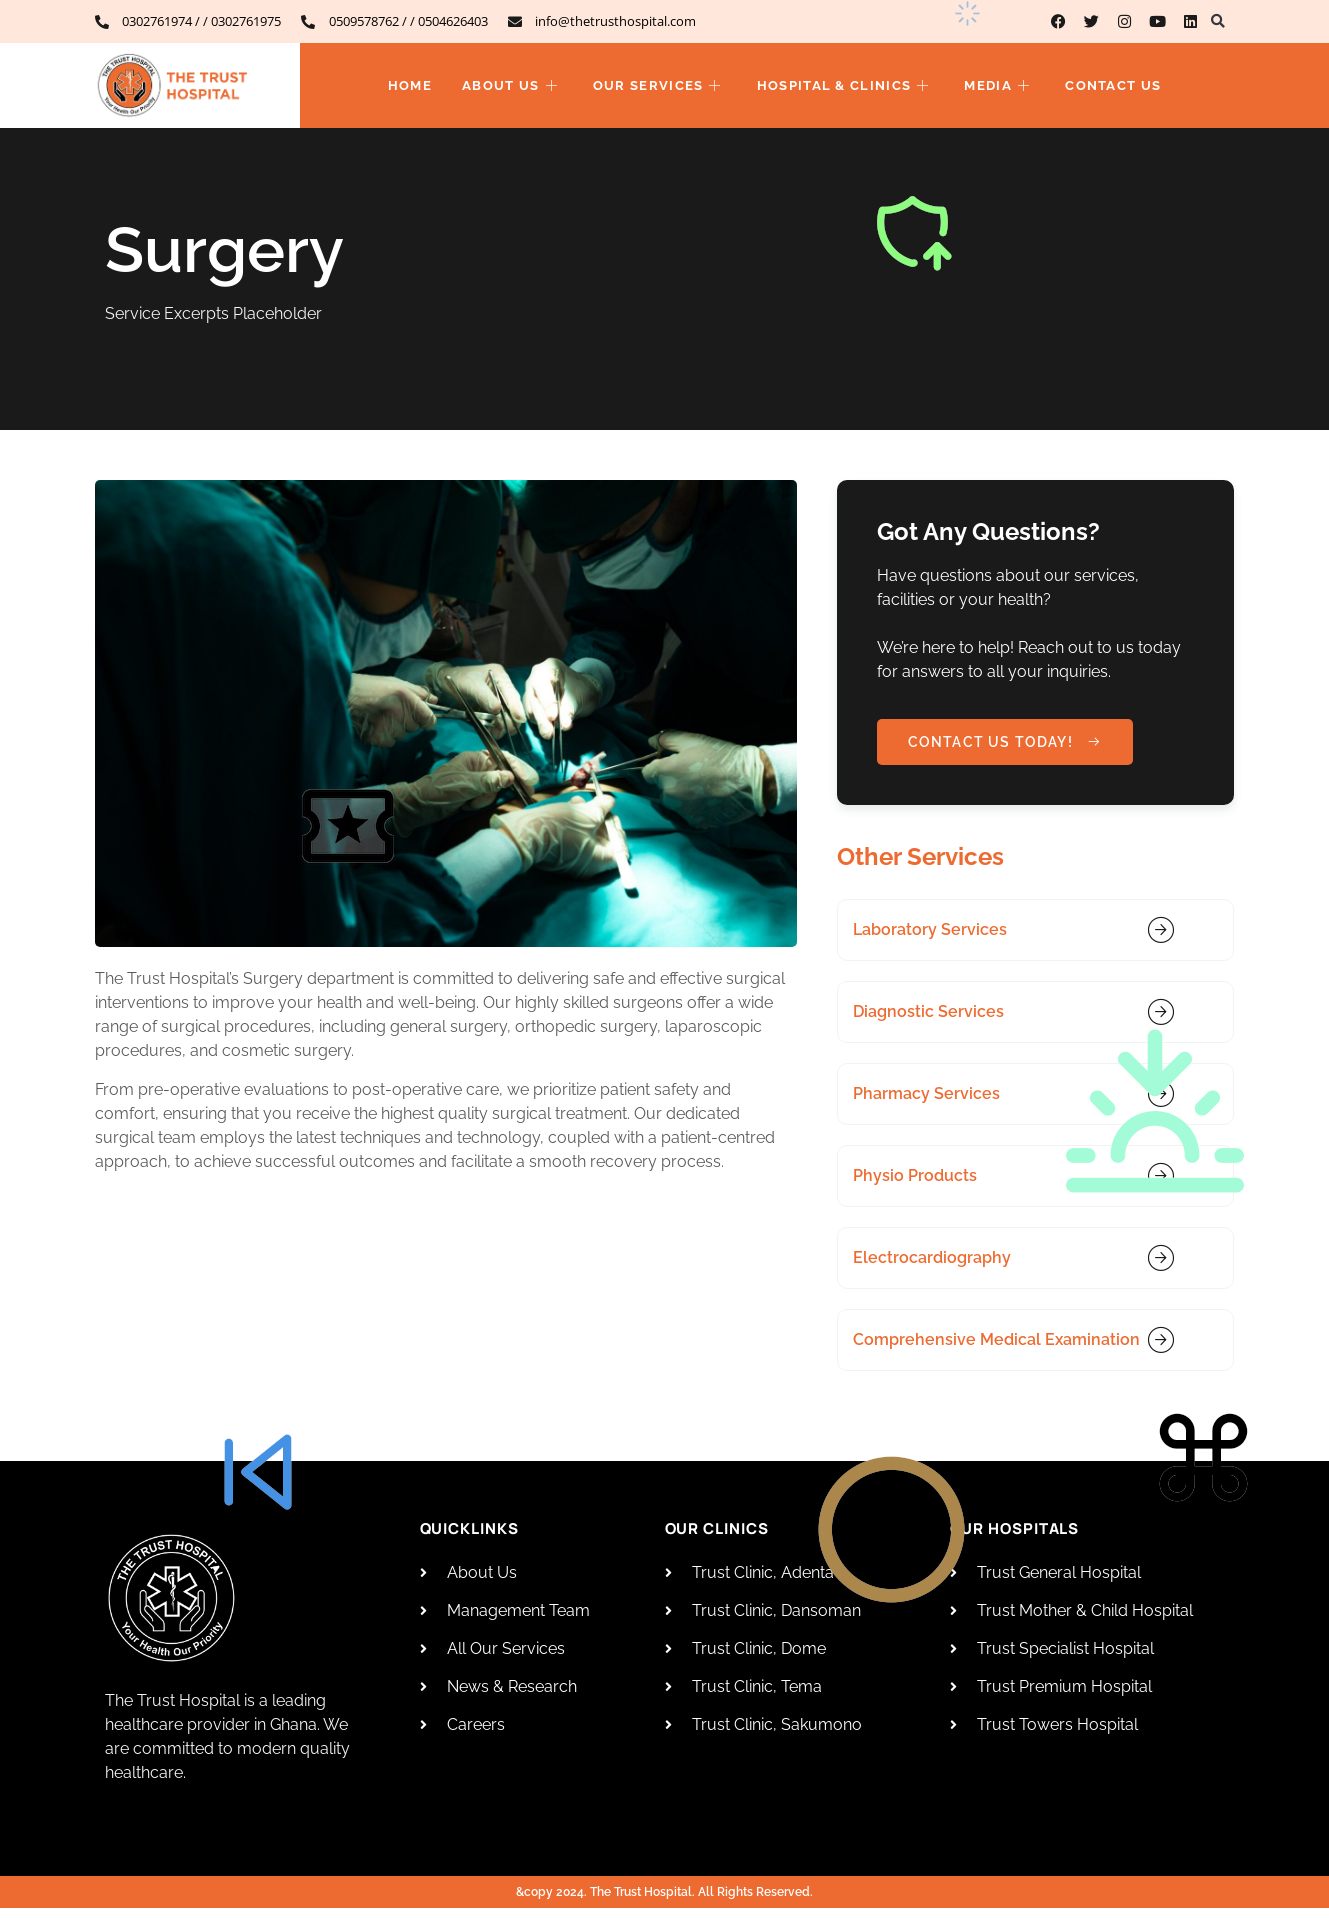  I want to click on content is loading, so click(967, 13).